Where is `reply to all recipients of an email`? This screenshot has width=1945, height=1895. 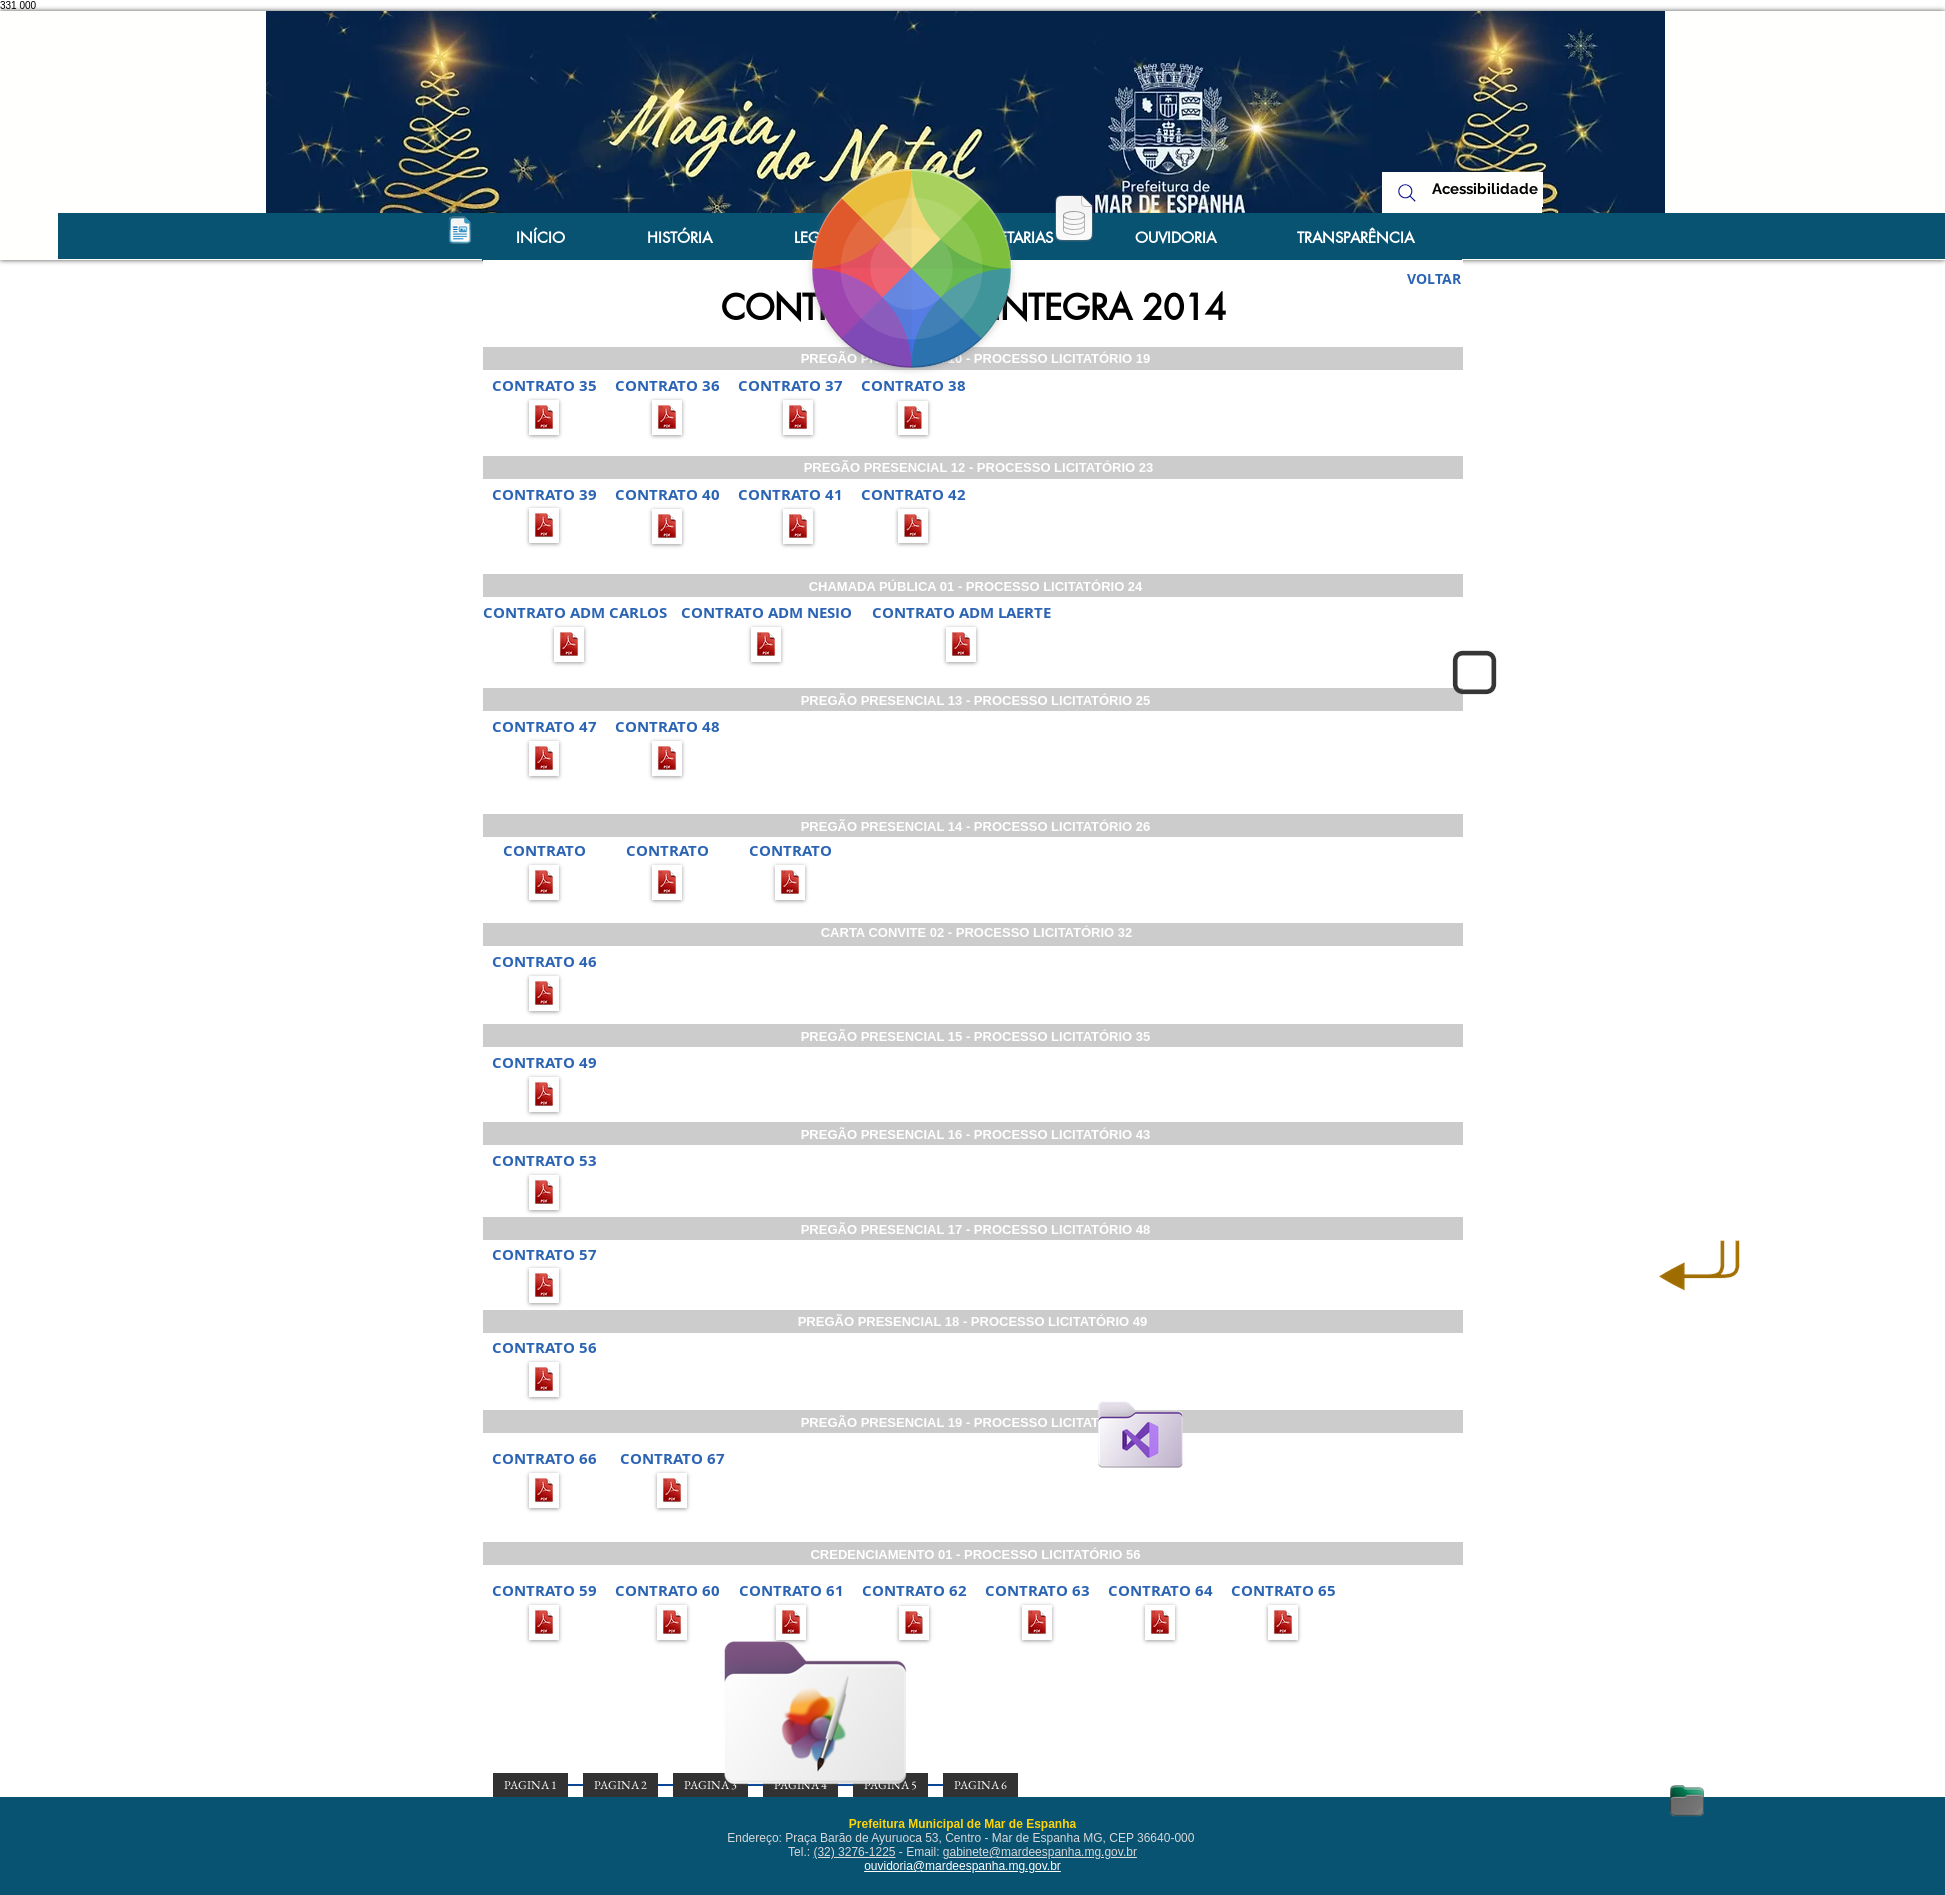 reply to all recipients of an email is located at coordinates (1698, 1265).